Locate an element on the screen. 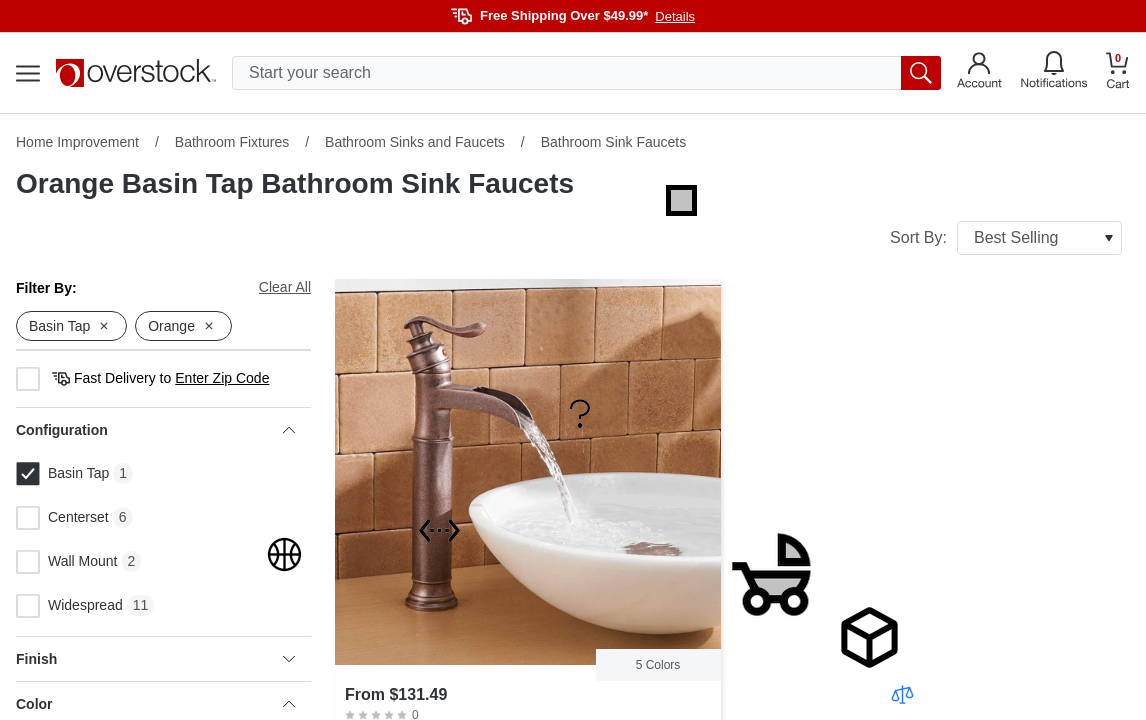  access sports or basketball-related content is located at coordinates (284, 554).